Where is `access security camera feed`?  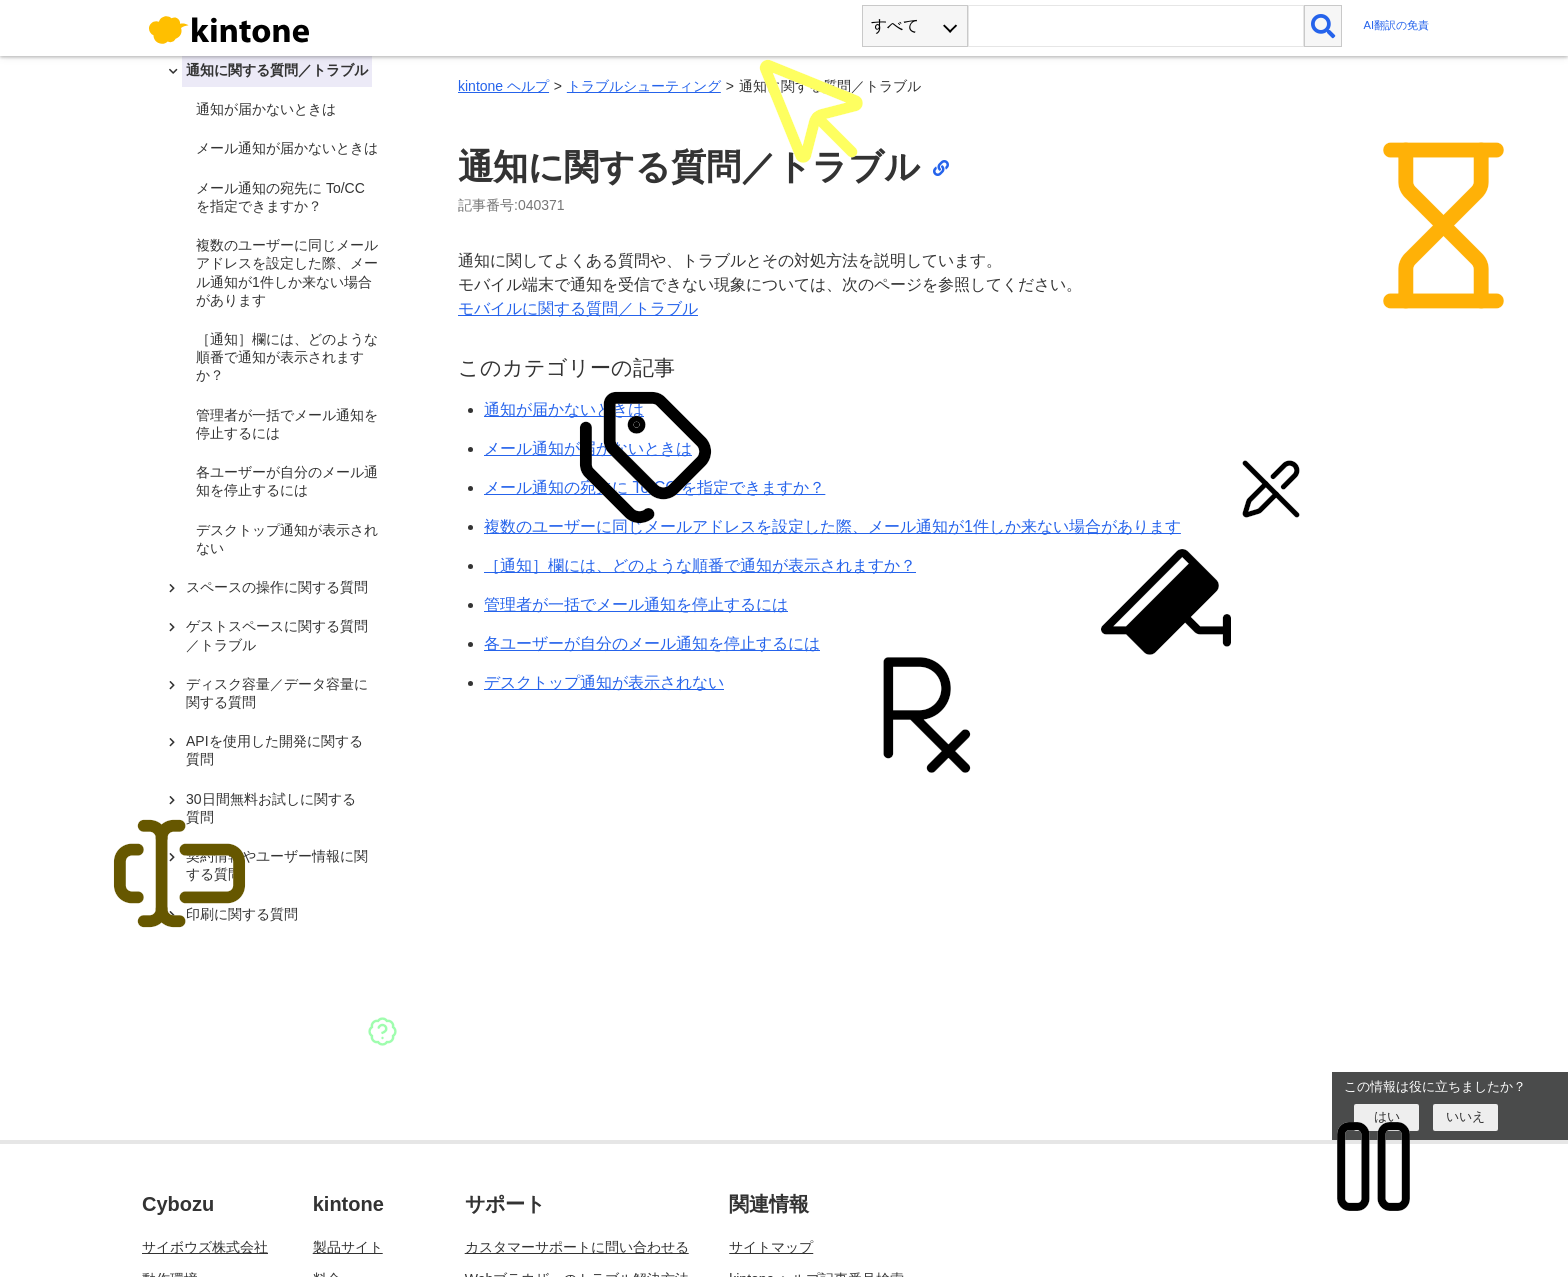 access security camera feed is located at coordinates (1166, 610).